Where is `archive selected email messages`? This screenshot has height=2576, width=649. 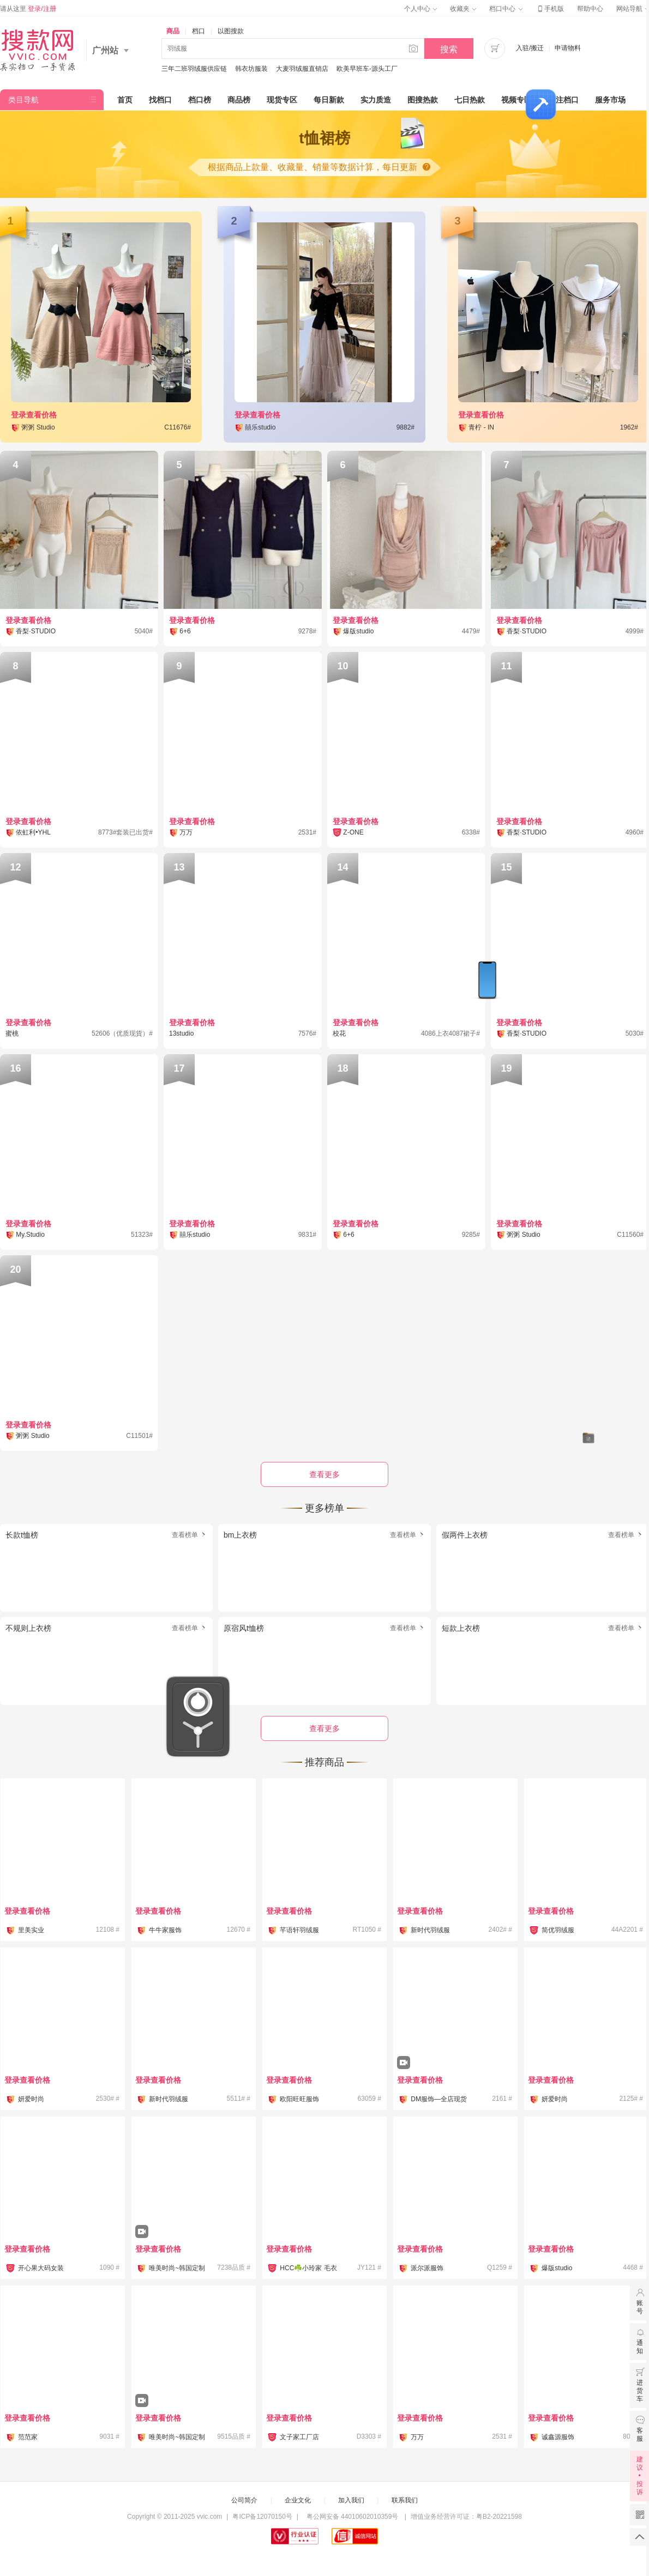 archive selected email messages is located at coordinates (198, 1716).